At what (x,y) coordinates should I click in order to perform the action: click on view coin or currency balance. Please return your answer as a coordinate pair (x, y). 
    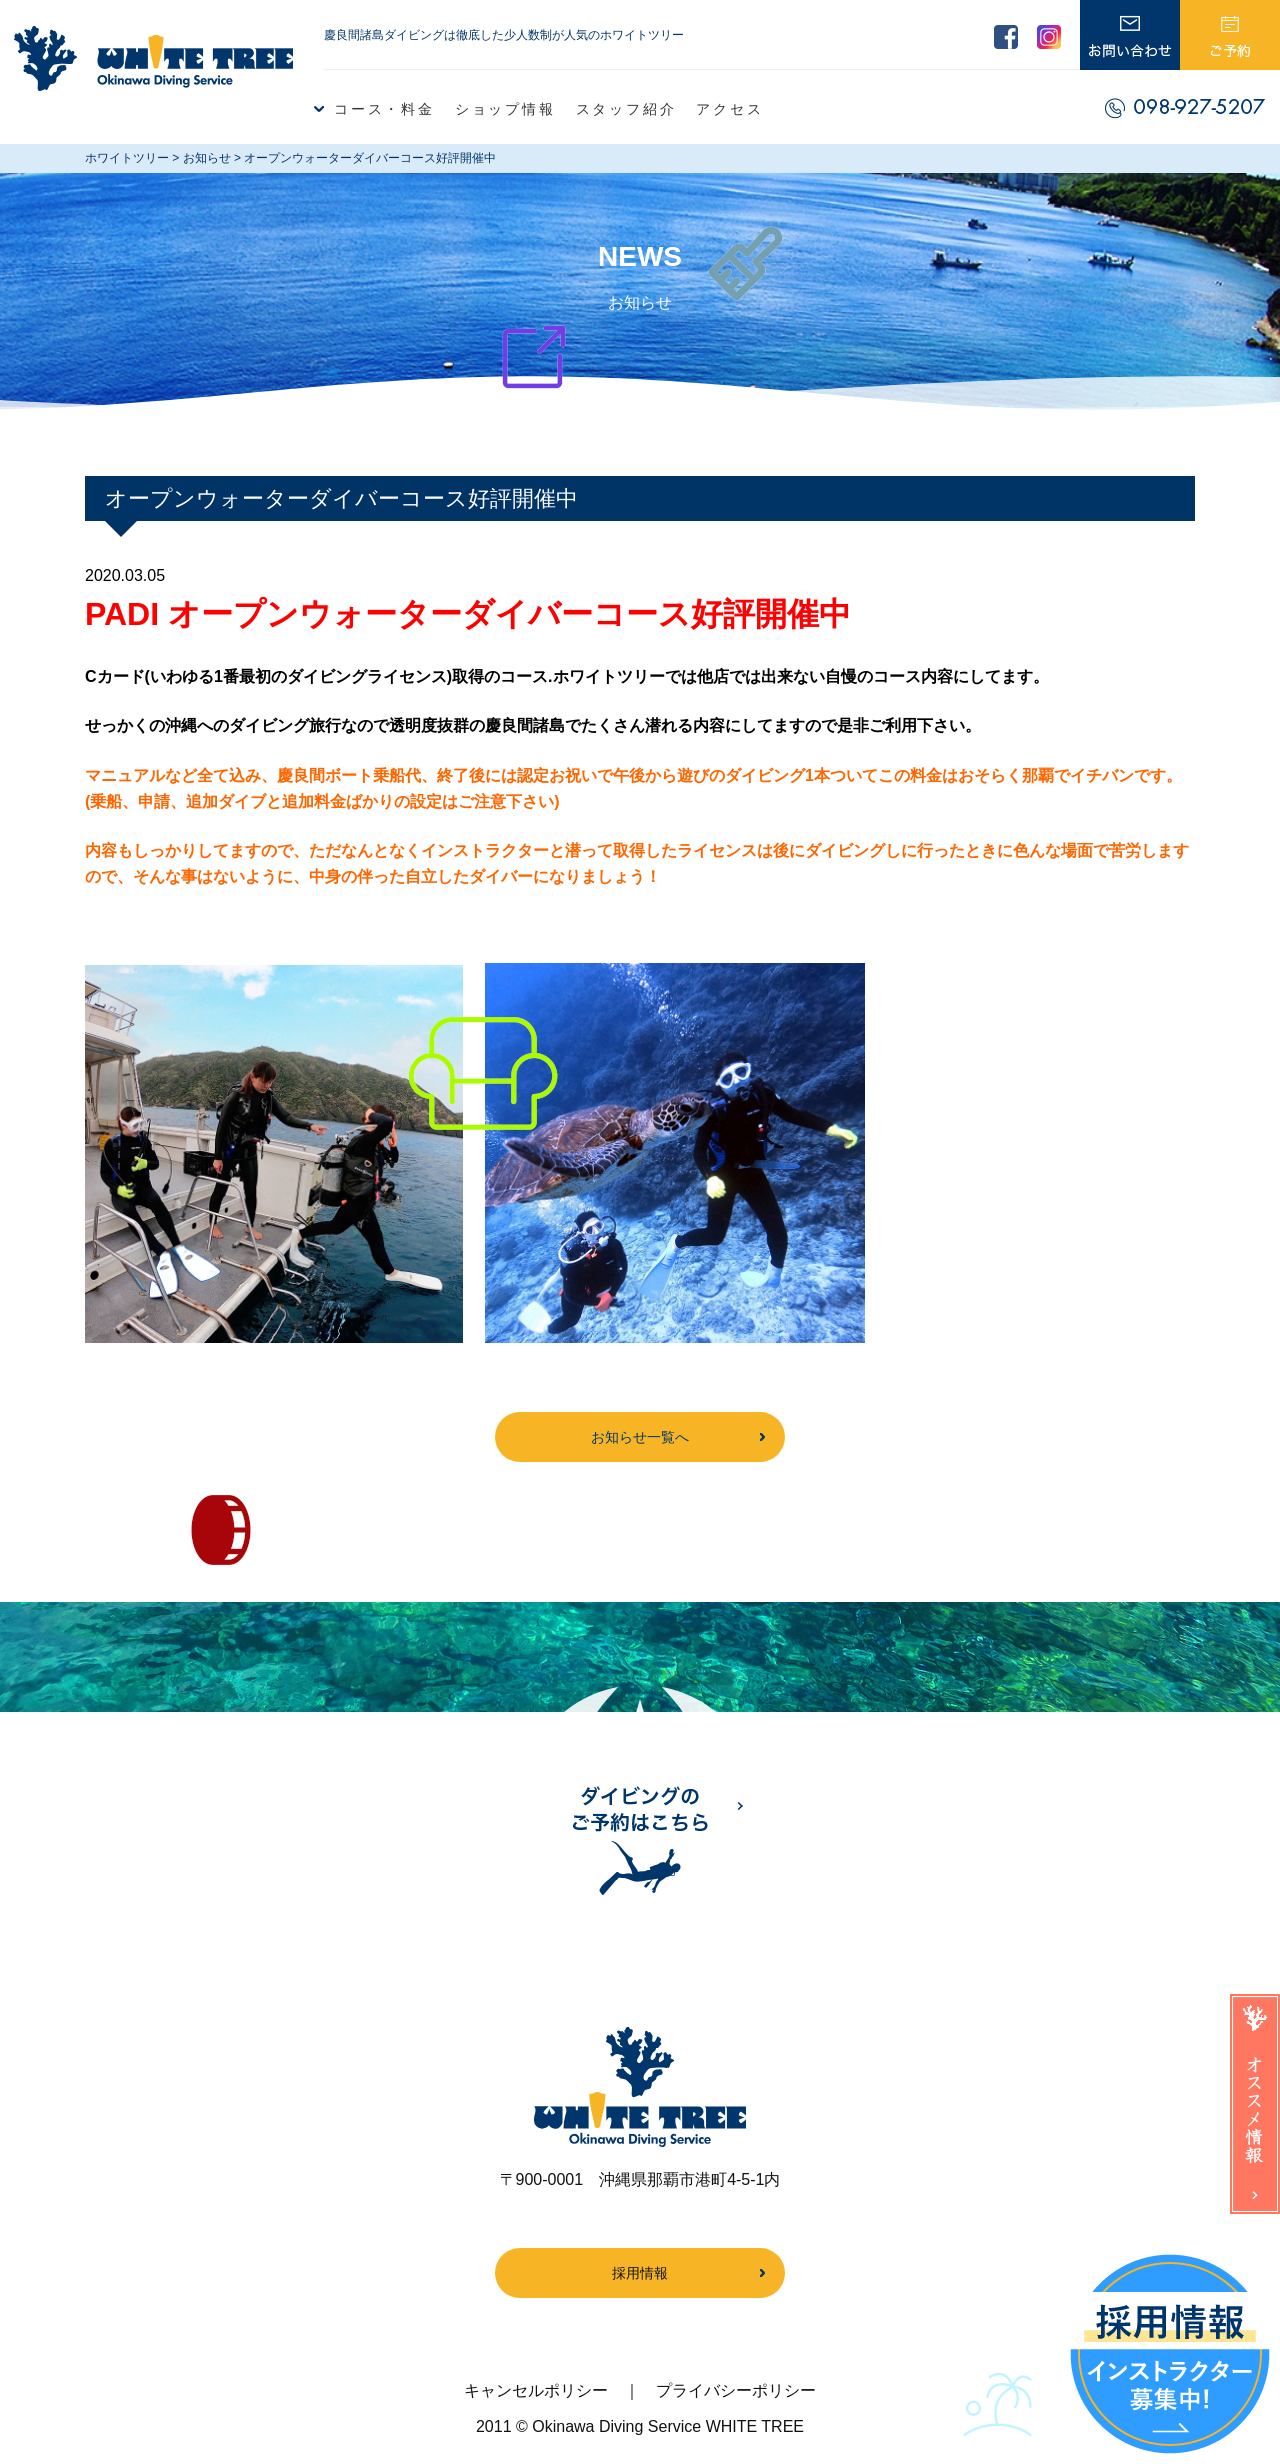
    Looking at the image, I should click on (221, 1530).